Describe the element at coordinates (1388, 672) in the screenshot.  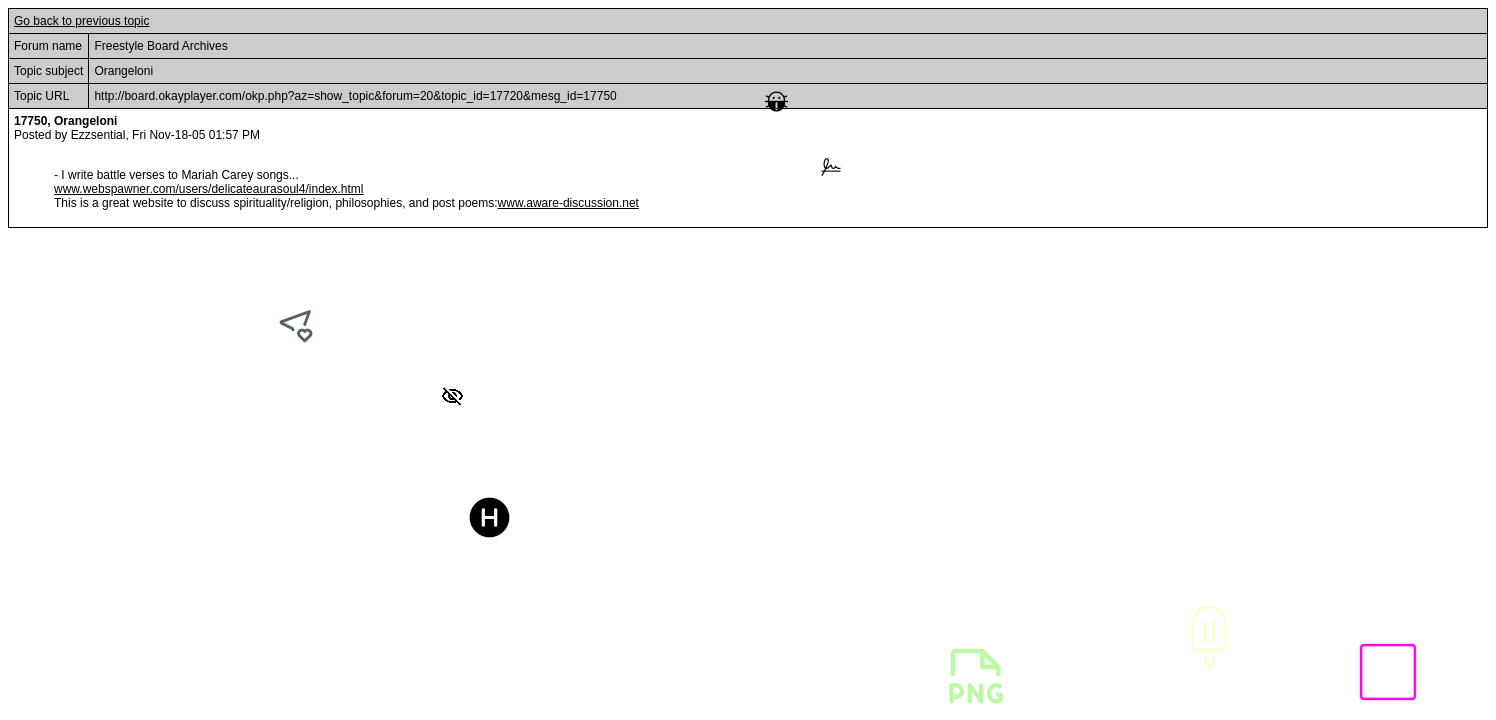
I see `stop media playback` at that location.